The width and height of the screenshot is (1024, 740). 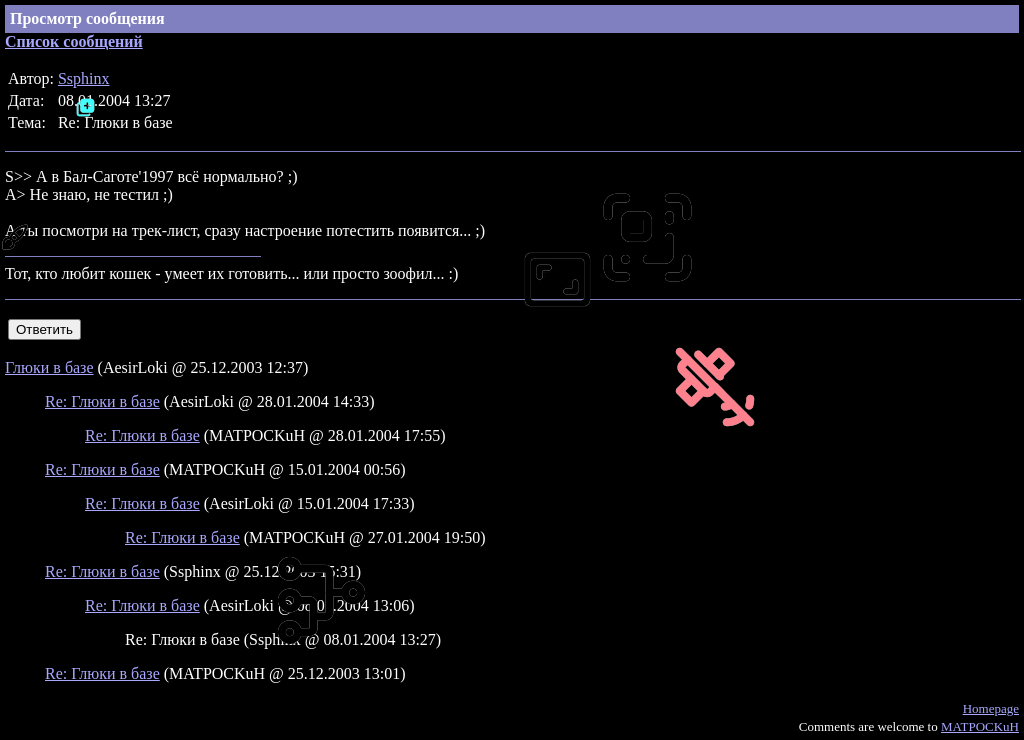 What do you see at coordinates (15, 237) in the screenshot?
I see `access drawing or painting tools` at bounding box center [15, 237].